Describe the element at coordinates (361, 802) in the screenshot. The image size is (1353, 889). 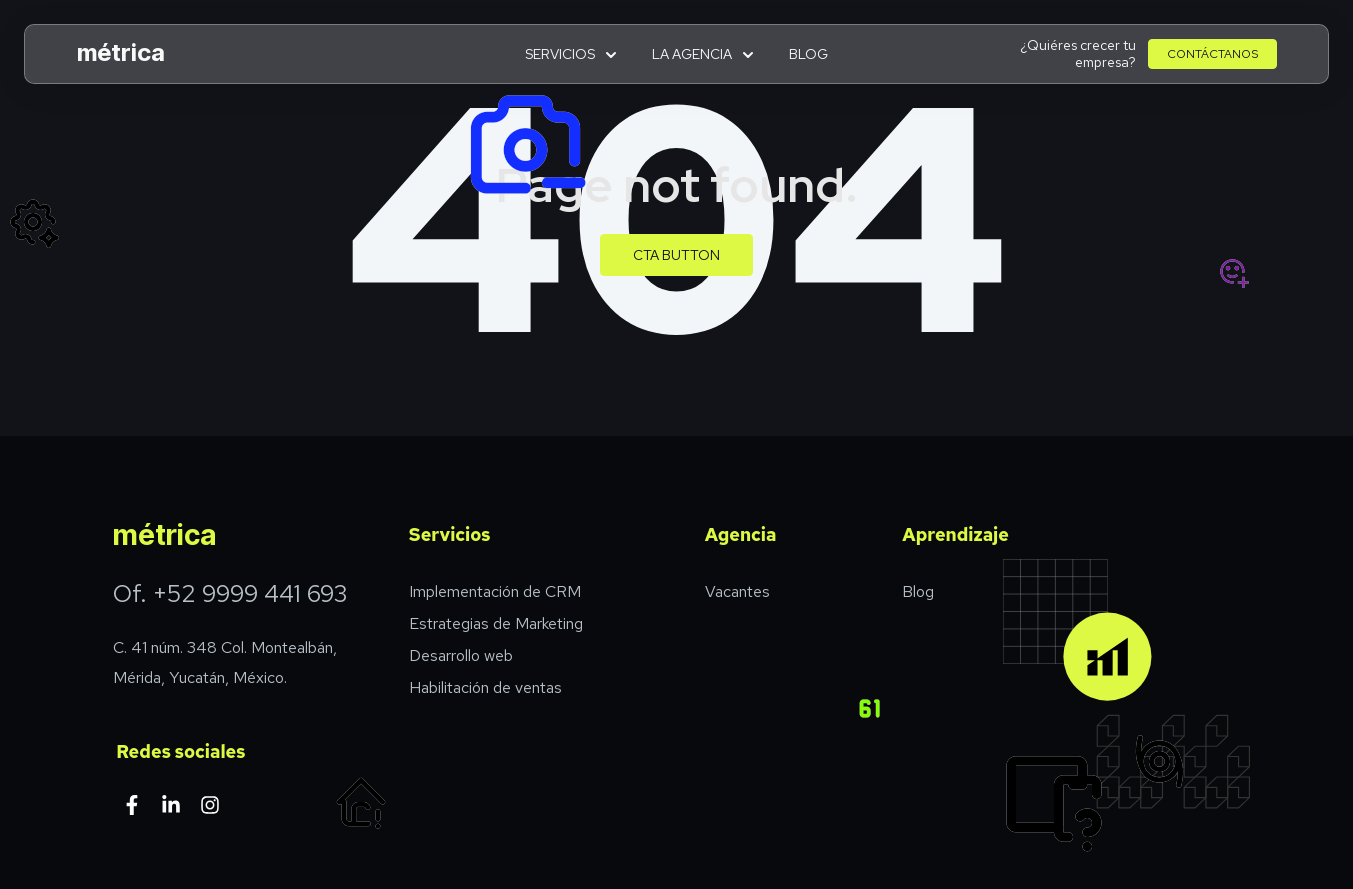
I see `home alert or warning notification` at that location.